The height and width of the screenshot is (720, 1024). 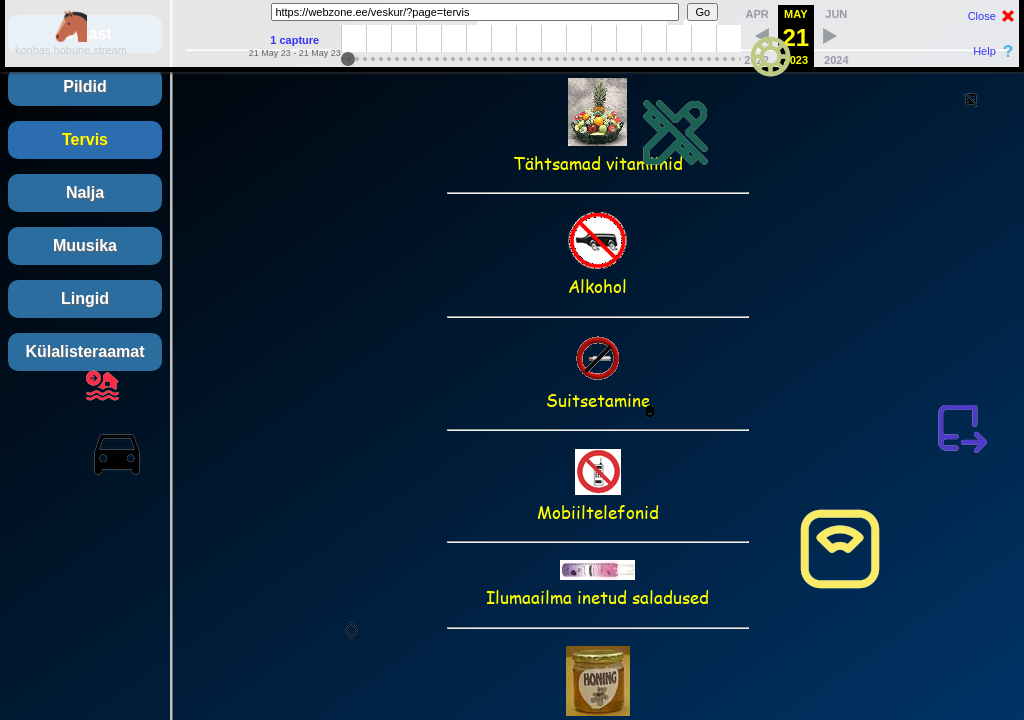 What do you see at coordinates (675, 132) in the screenshot?
I see `tools or settings unavailable` at bounding box center [675, 132].